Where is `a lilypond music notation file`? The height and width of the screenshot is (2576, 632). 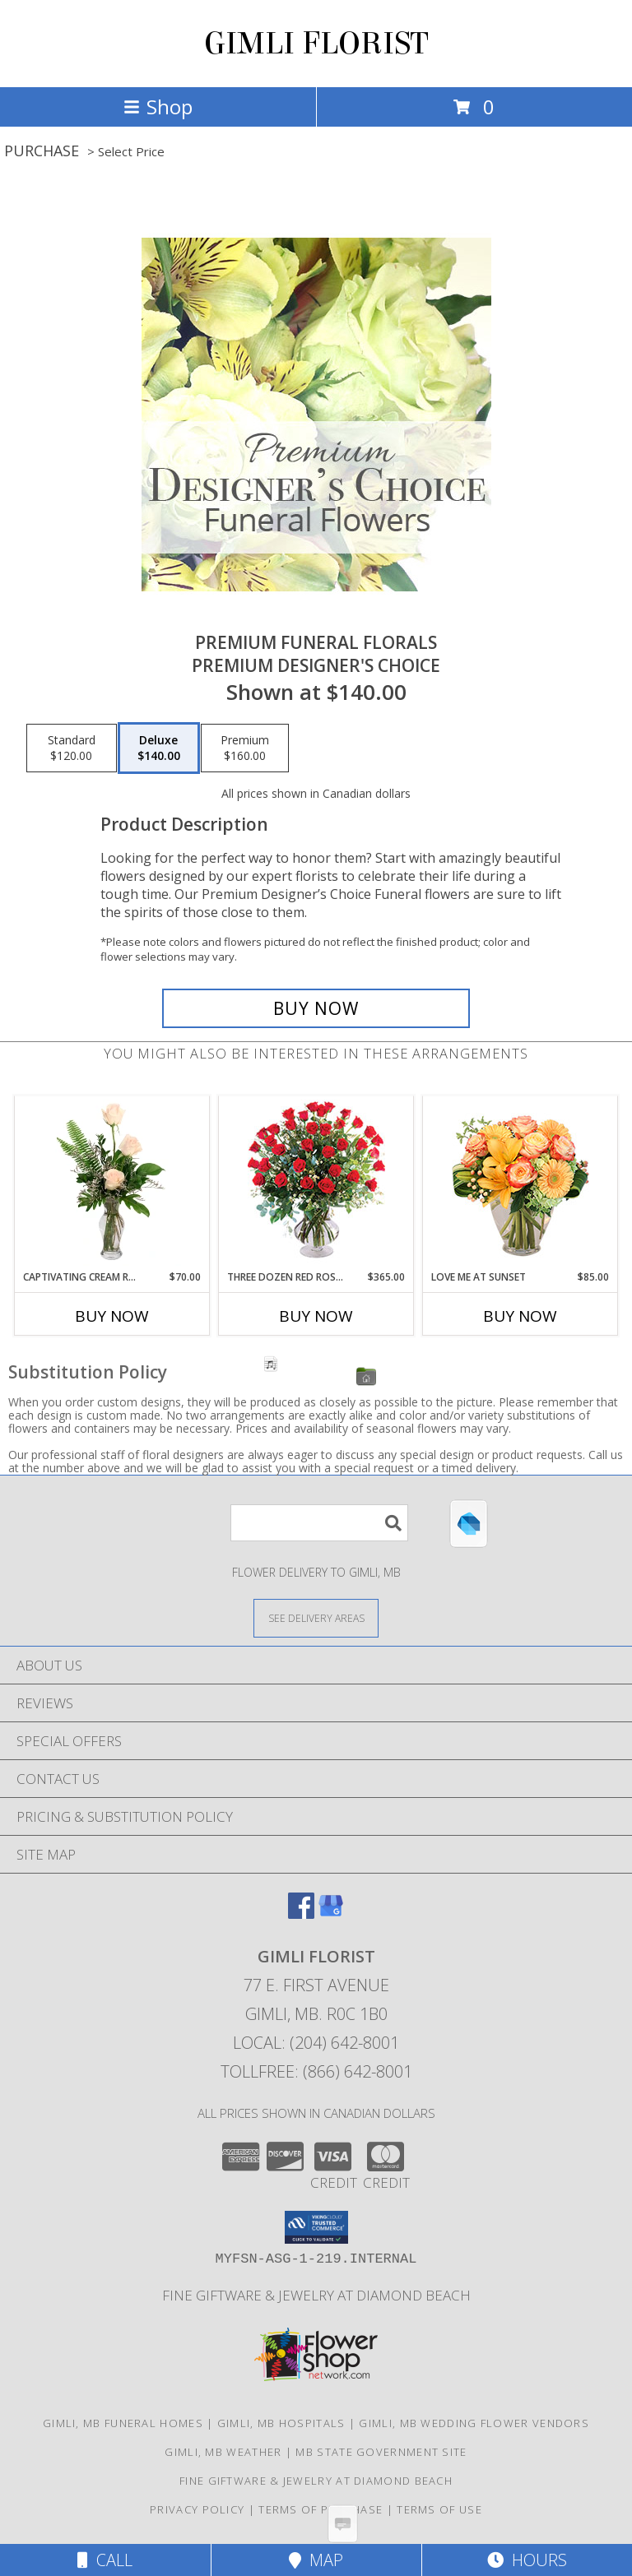 a lilypond music notation file is located at coordinates (271, 1364).